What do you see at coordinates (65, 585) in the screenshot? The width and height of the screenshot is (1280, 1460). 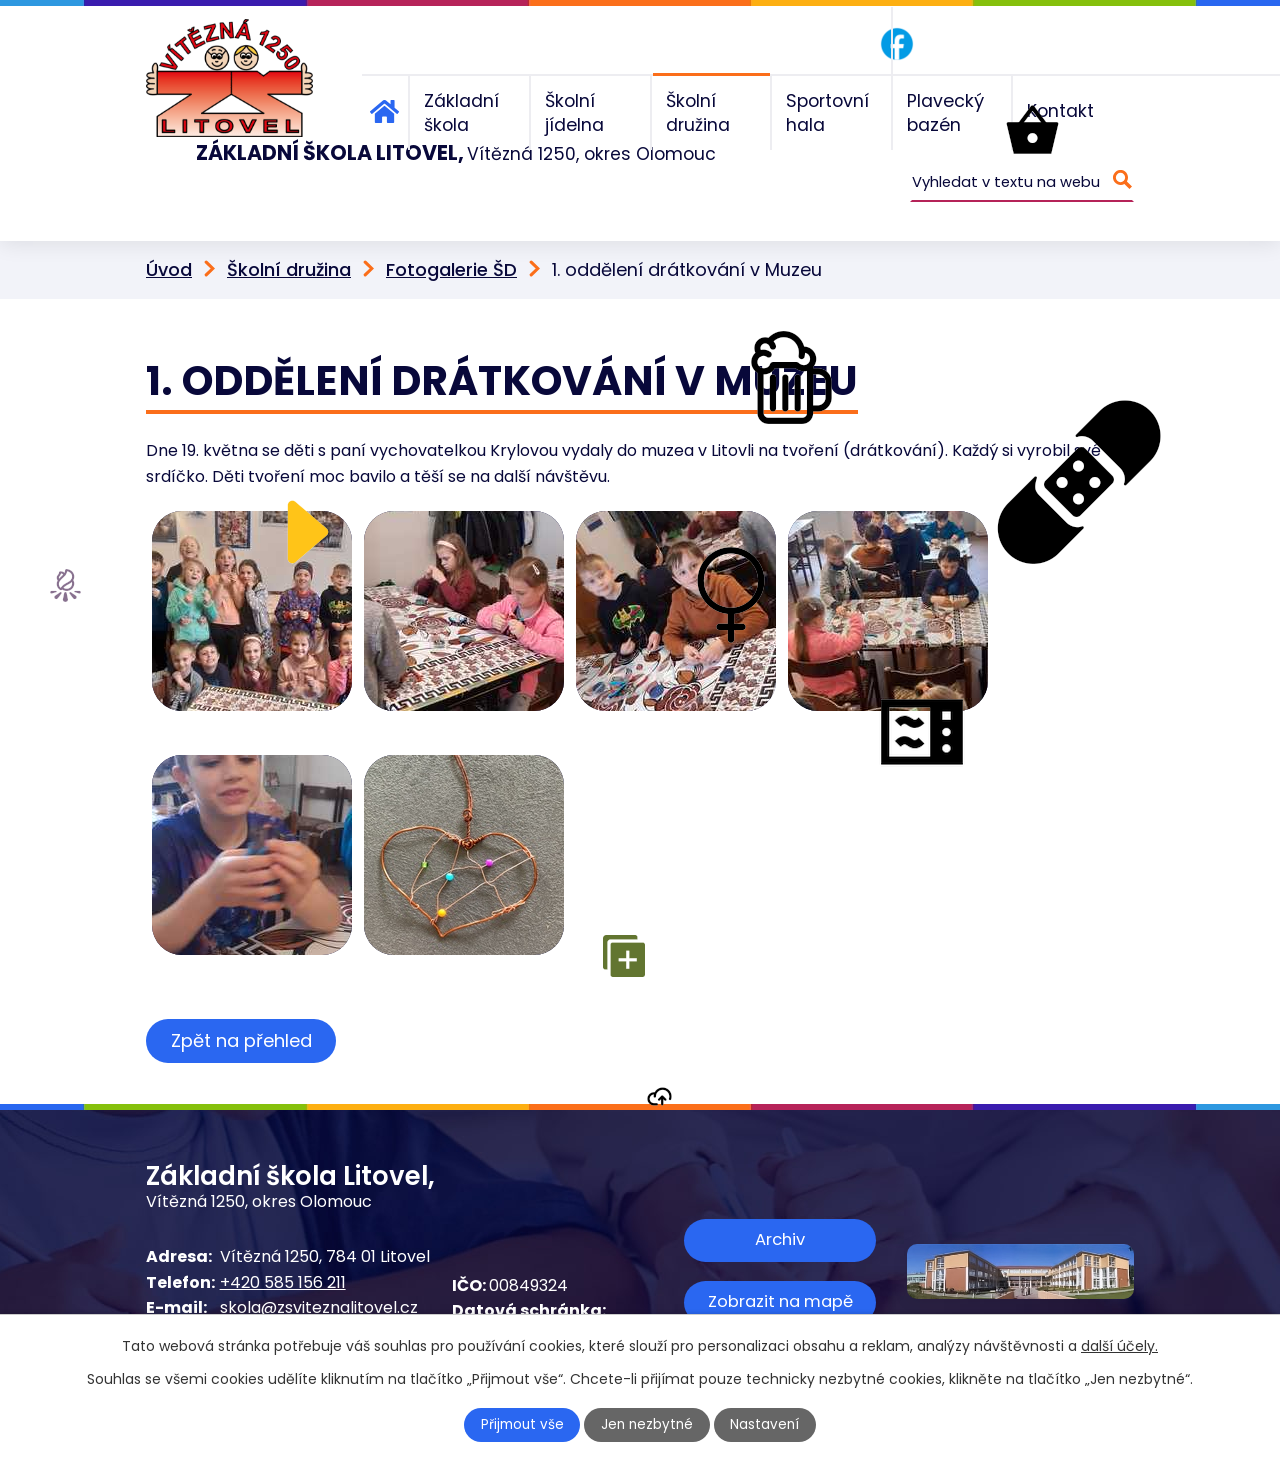 I see `access campfire or outdoor activity features` at bounding box center [65, 585].